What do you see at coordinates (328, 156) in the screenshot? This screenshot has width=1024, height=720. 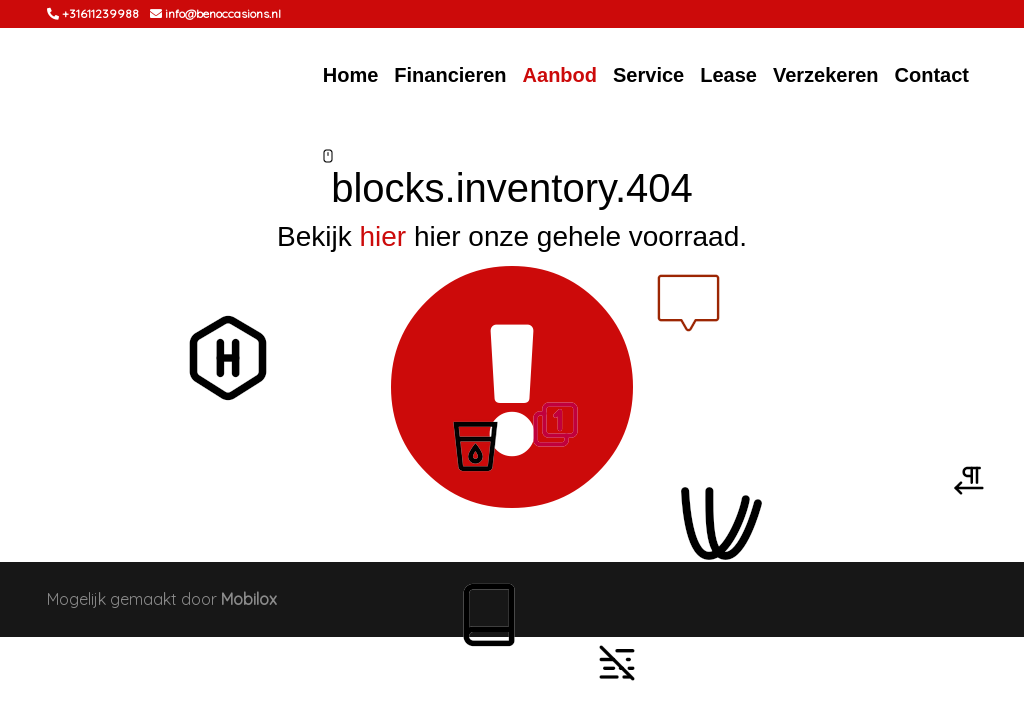 I see `mouse input device settings` at bounding box center [328, 156].